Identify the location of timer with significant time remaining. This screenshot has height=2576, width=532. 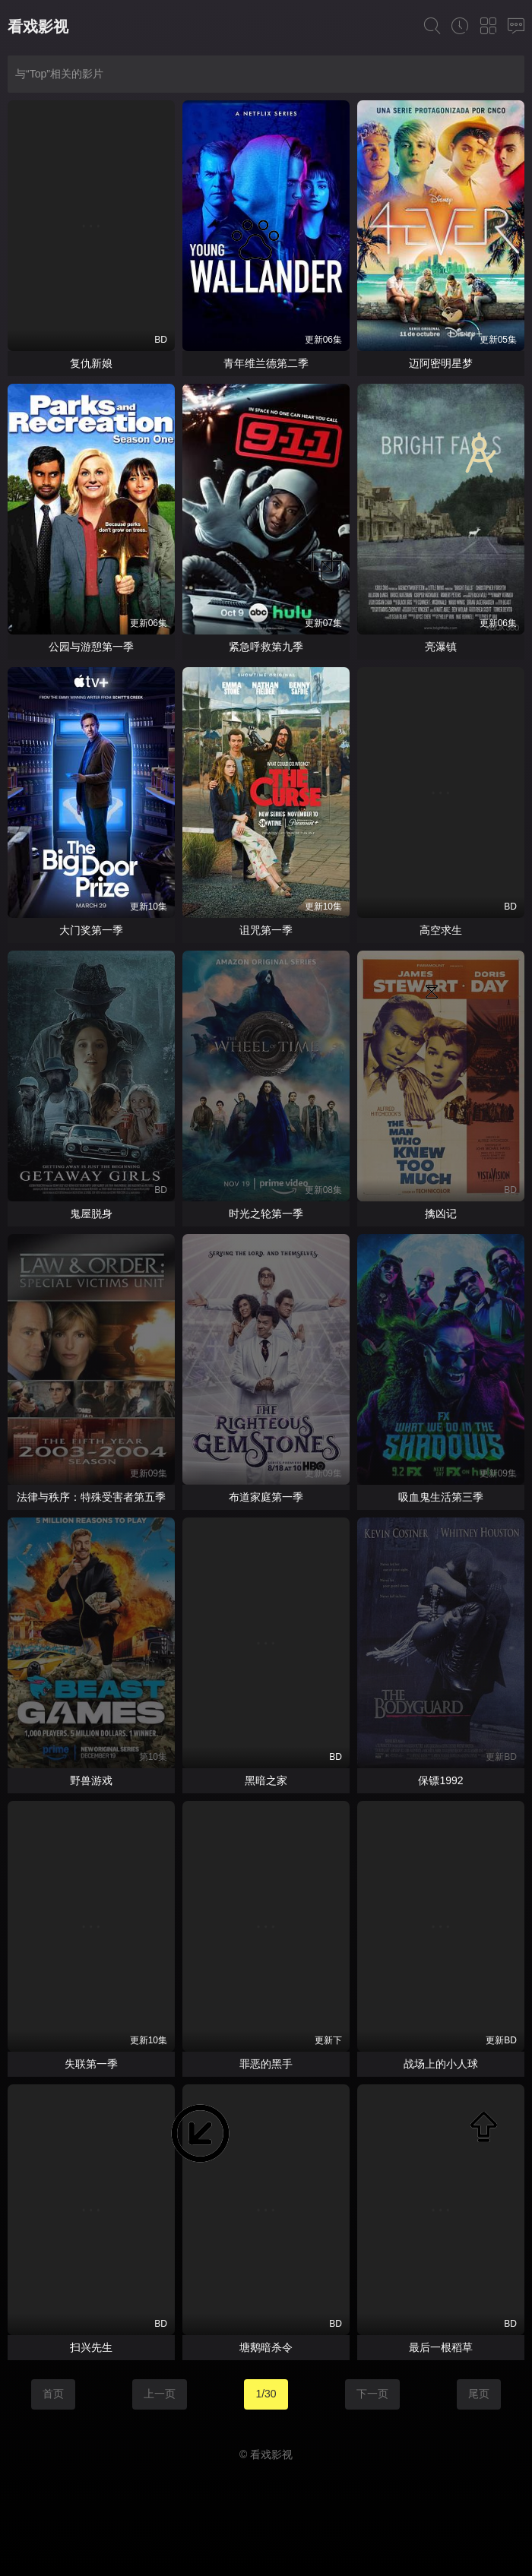
(432, 992).